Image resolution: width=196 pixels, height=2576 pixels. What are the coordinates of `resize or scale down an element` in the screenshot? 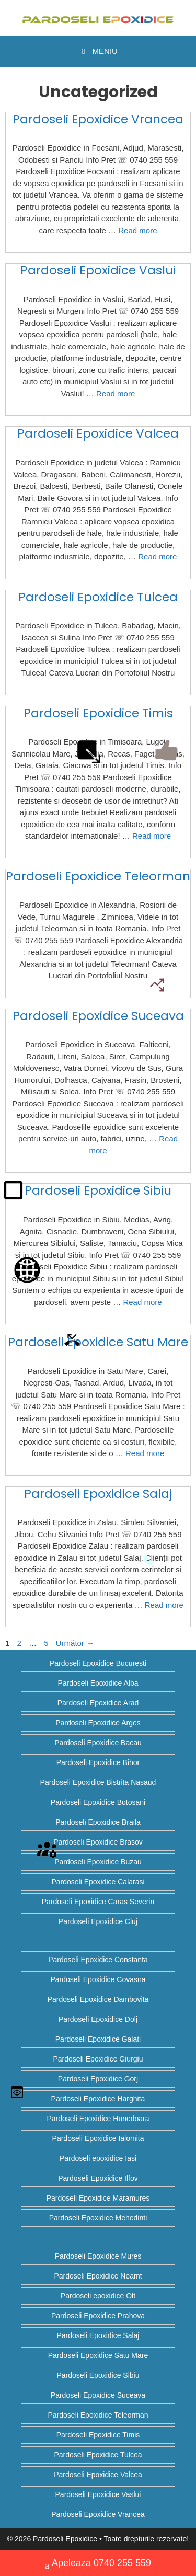 It's located at (89, 752).